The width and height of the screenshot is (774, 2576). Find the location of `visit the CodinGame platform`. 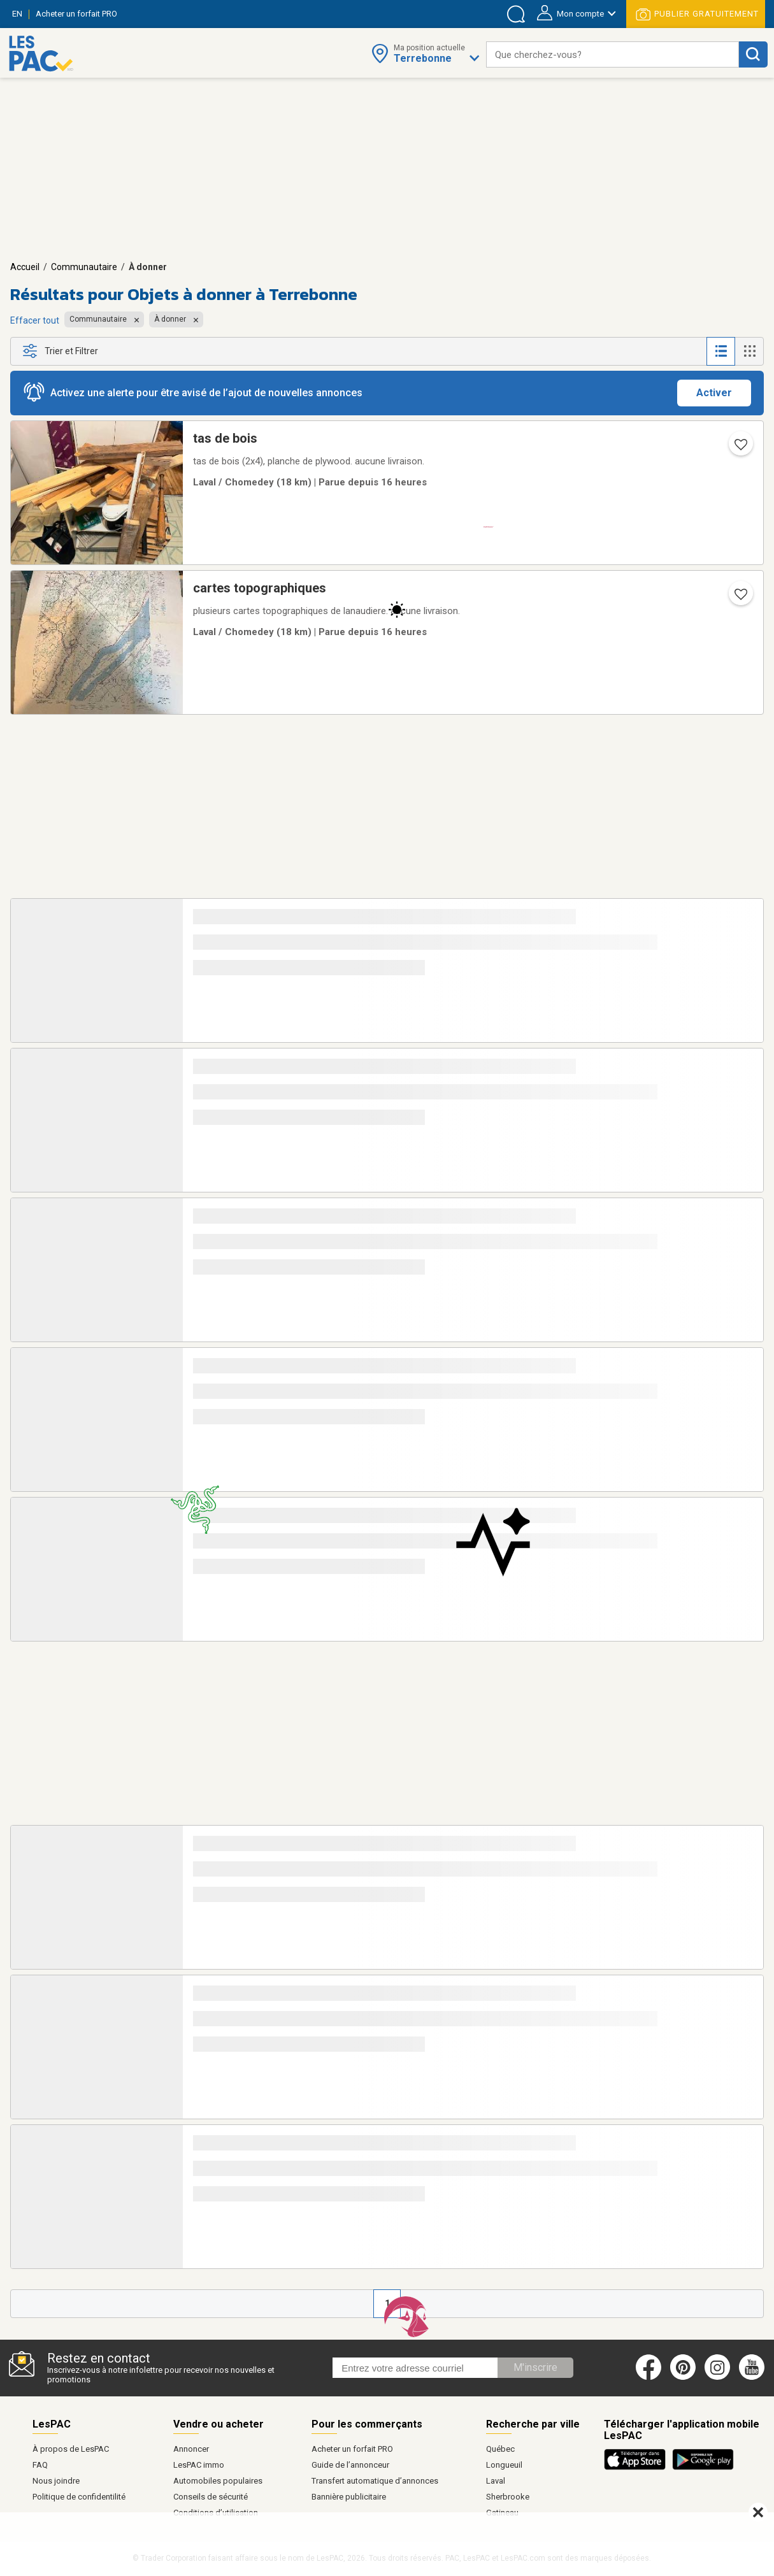

visit the CodinGame platform is located at coordinates (489, 527).